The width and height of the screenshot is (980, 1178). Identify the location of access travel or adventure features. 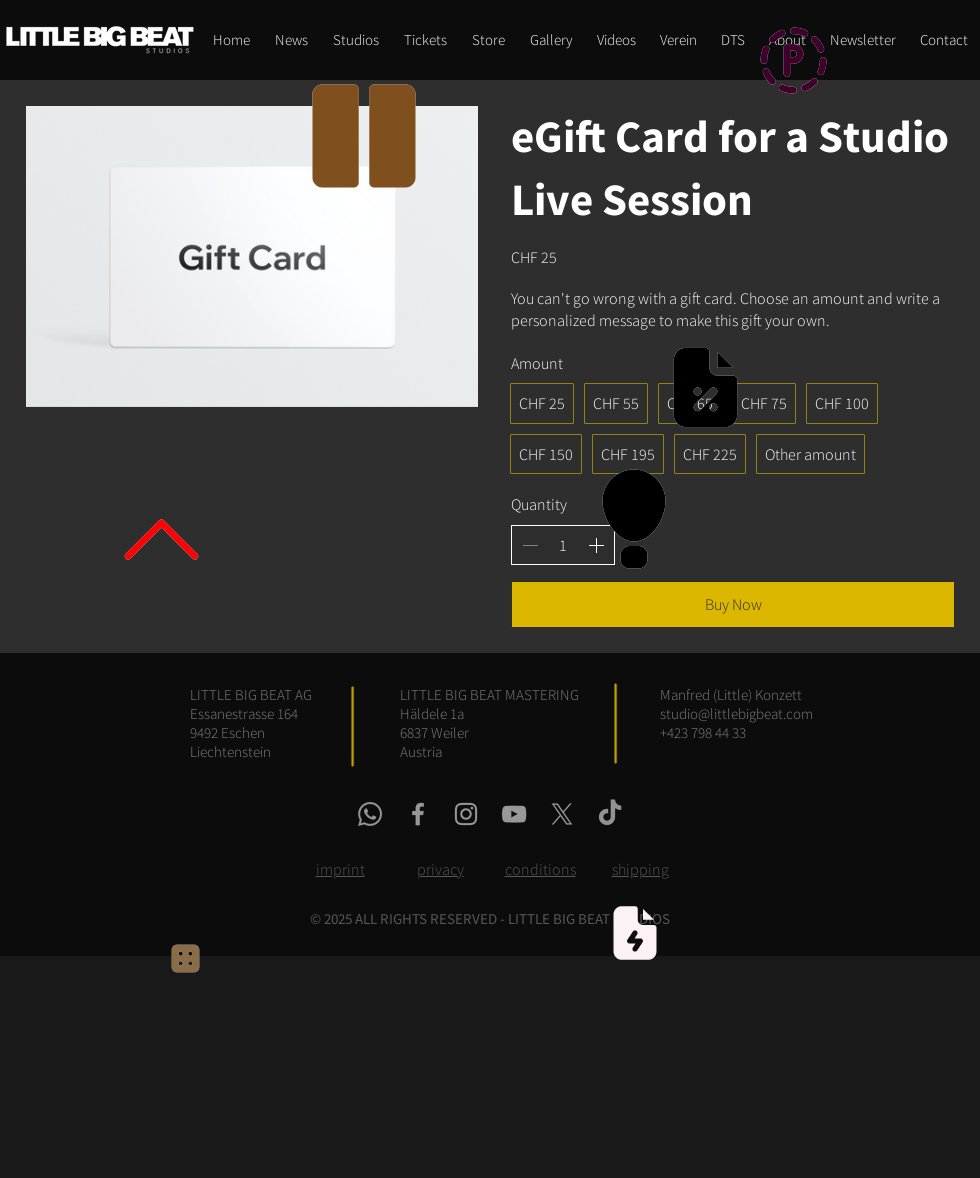
(634, 519).